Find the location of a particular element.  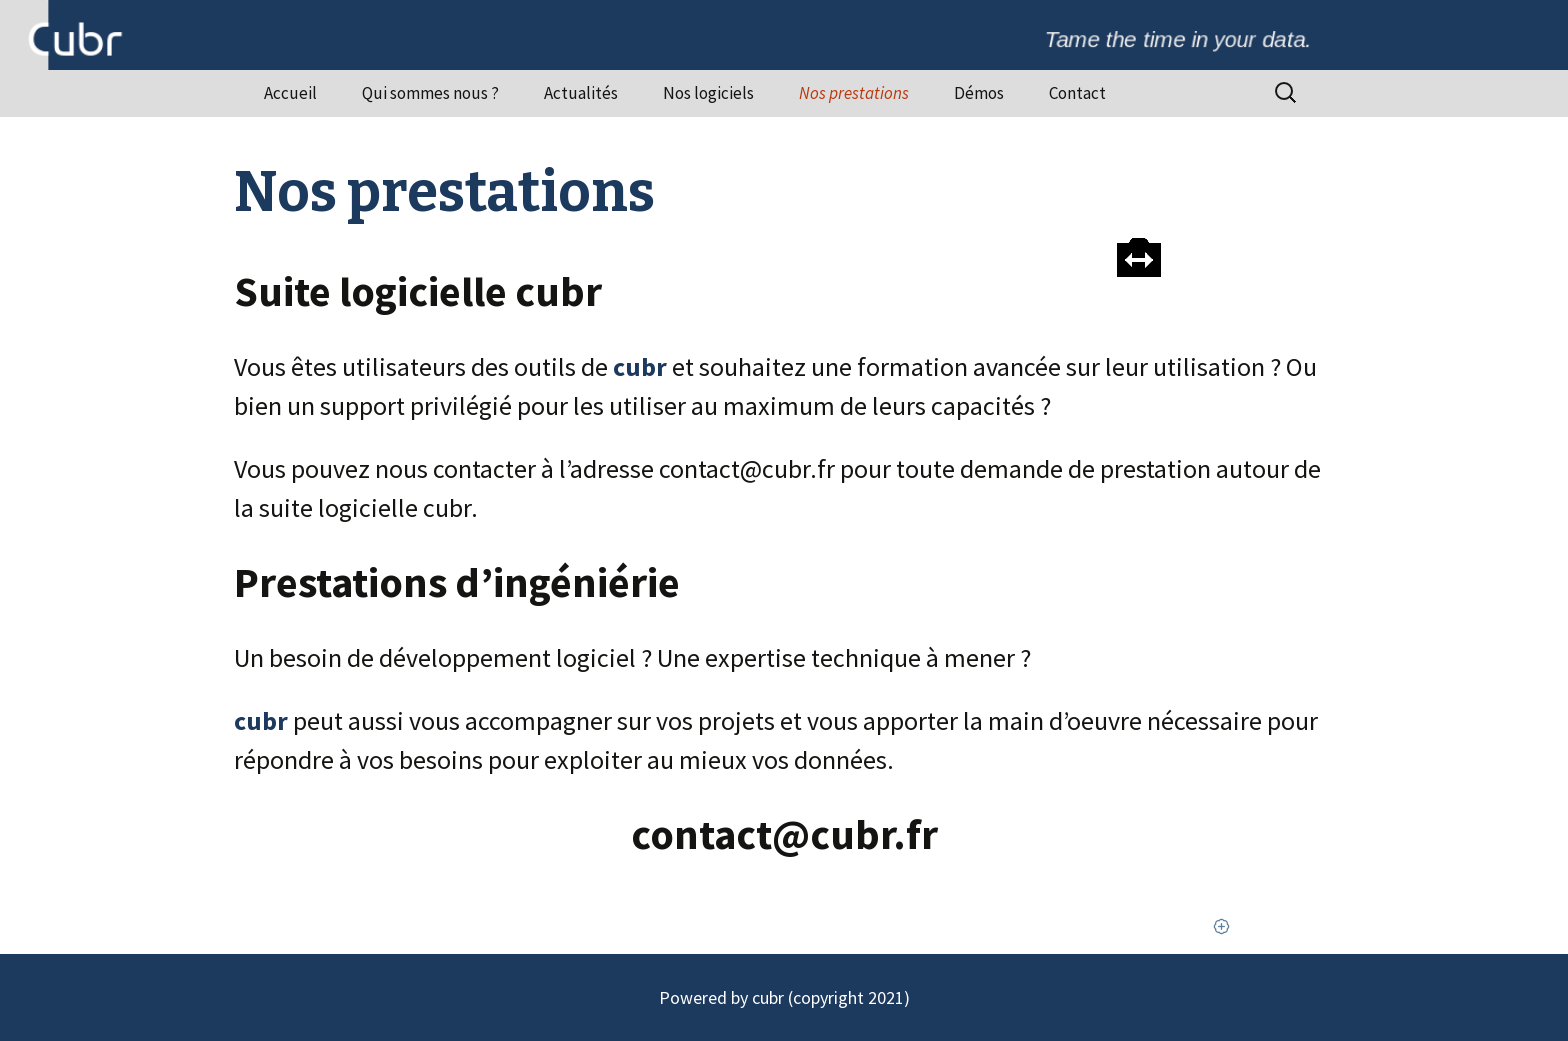

add a new badge or achievement is located at coordinates (1221, 926).